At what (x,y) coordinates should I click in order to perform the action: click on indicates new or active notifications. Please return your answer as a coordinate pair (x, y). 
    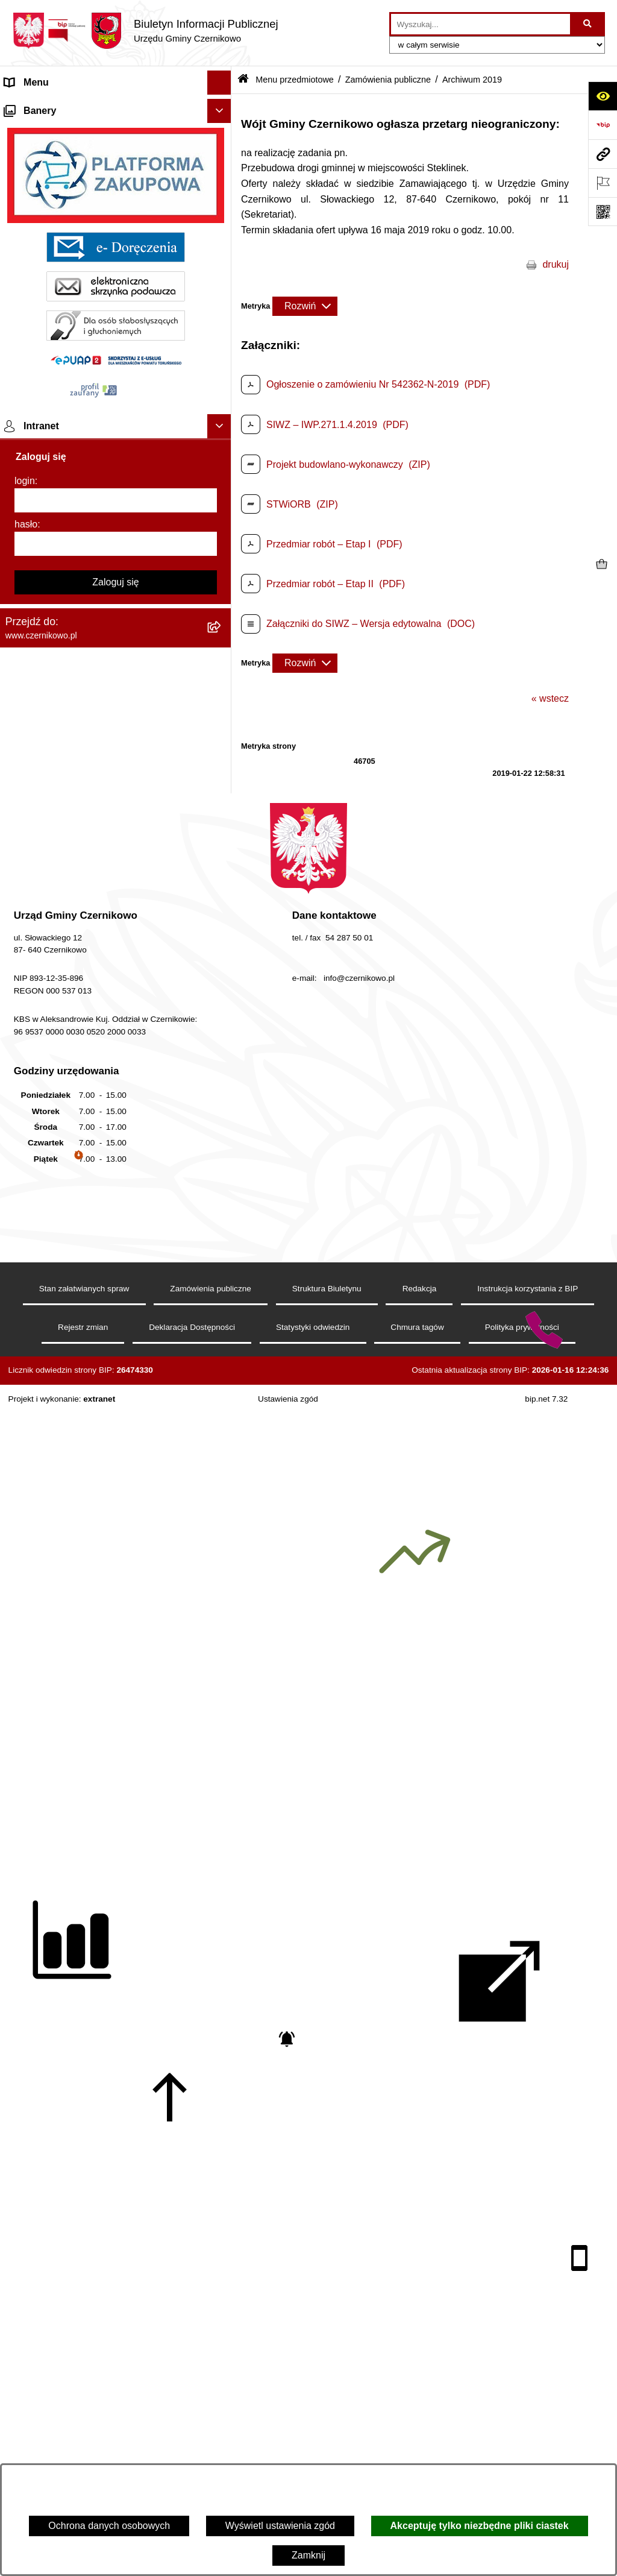
    Looking at the image, I should click on (287, 2039).